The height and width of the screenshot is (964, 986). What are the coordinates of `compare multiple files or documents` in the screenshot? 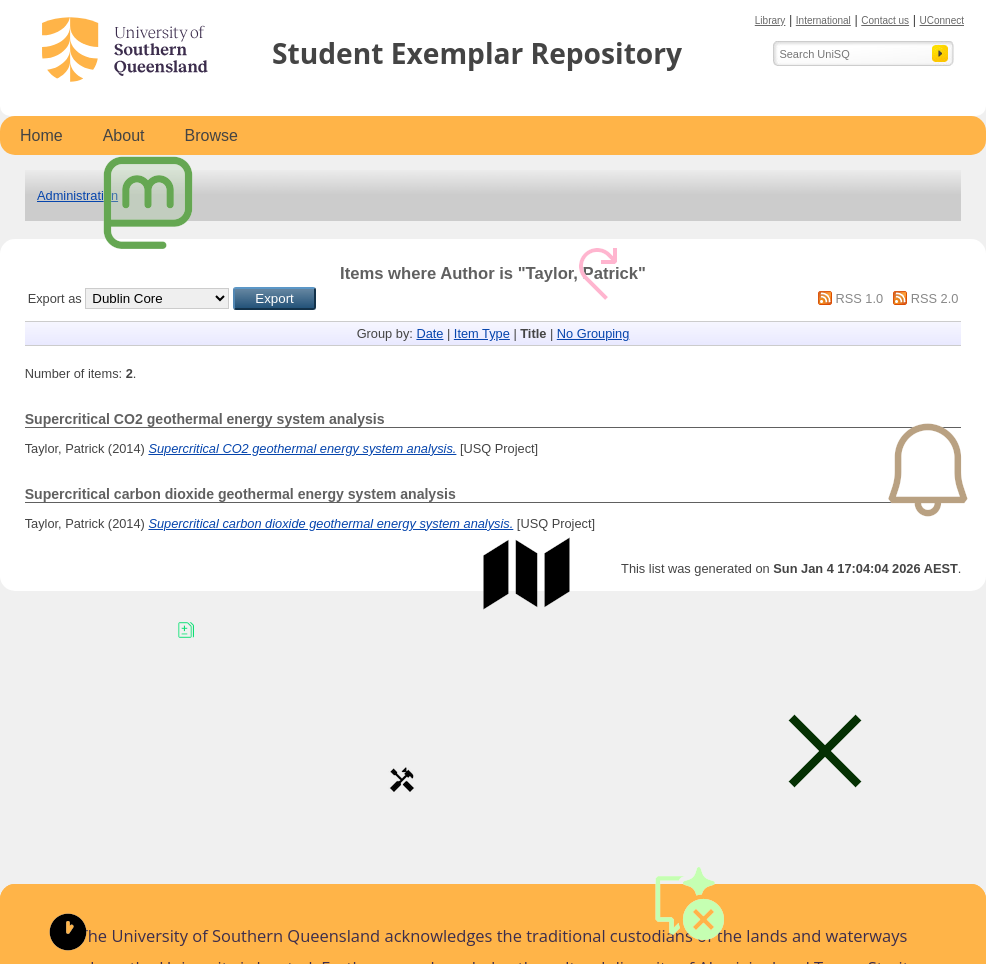 It's located at (185, 630).